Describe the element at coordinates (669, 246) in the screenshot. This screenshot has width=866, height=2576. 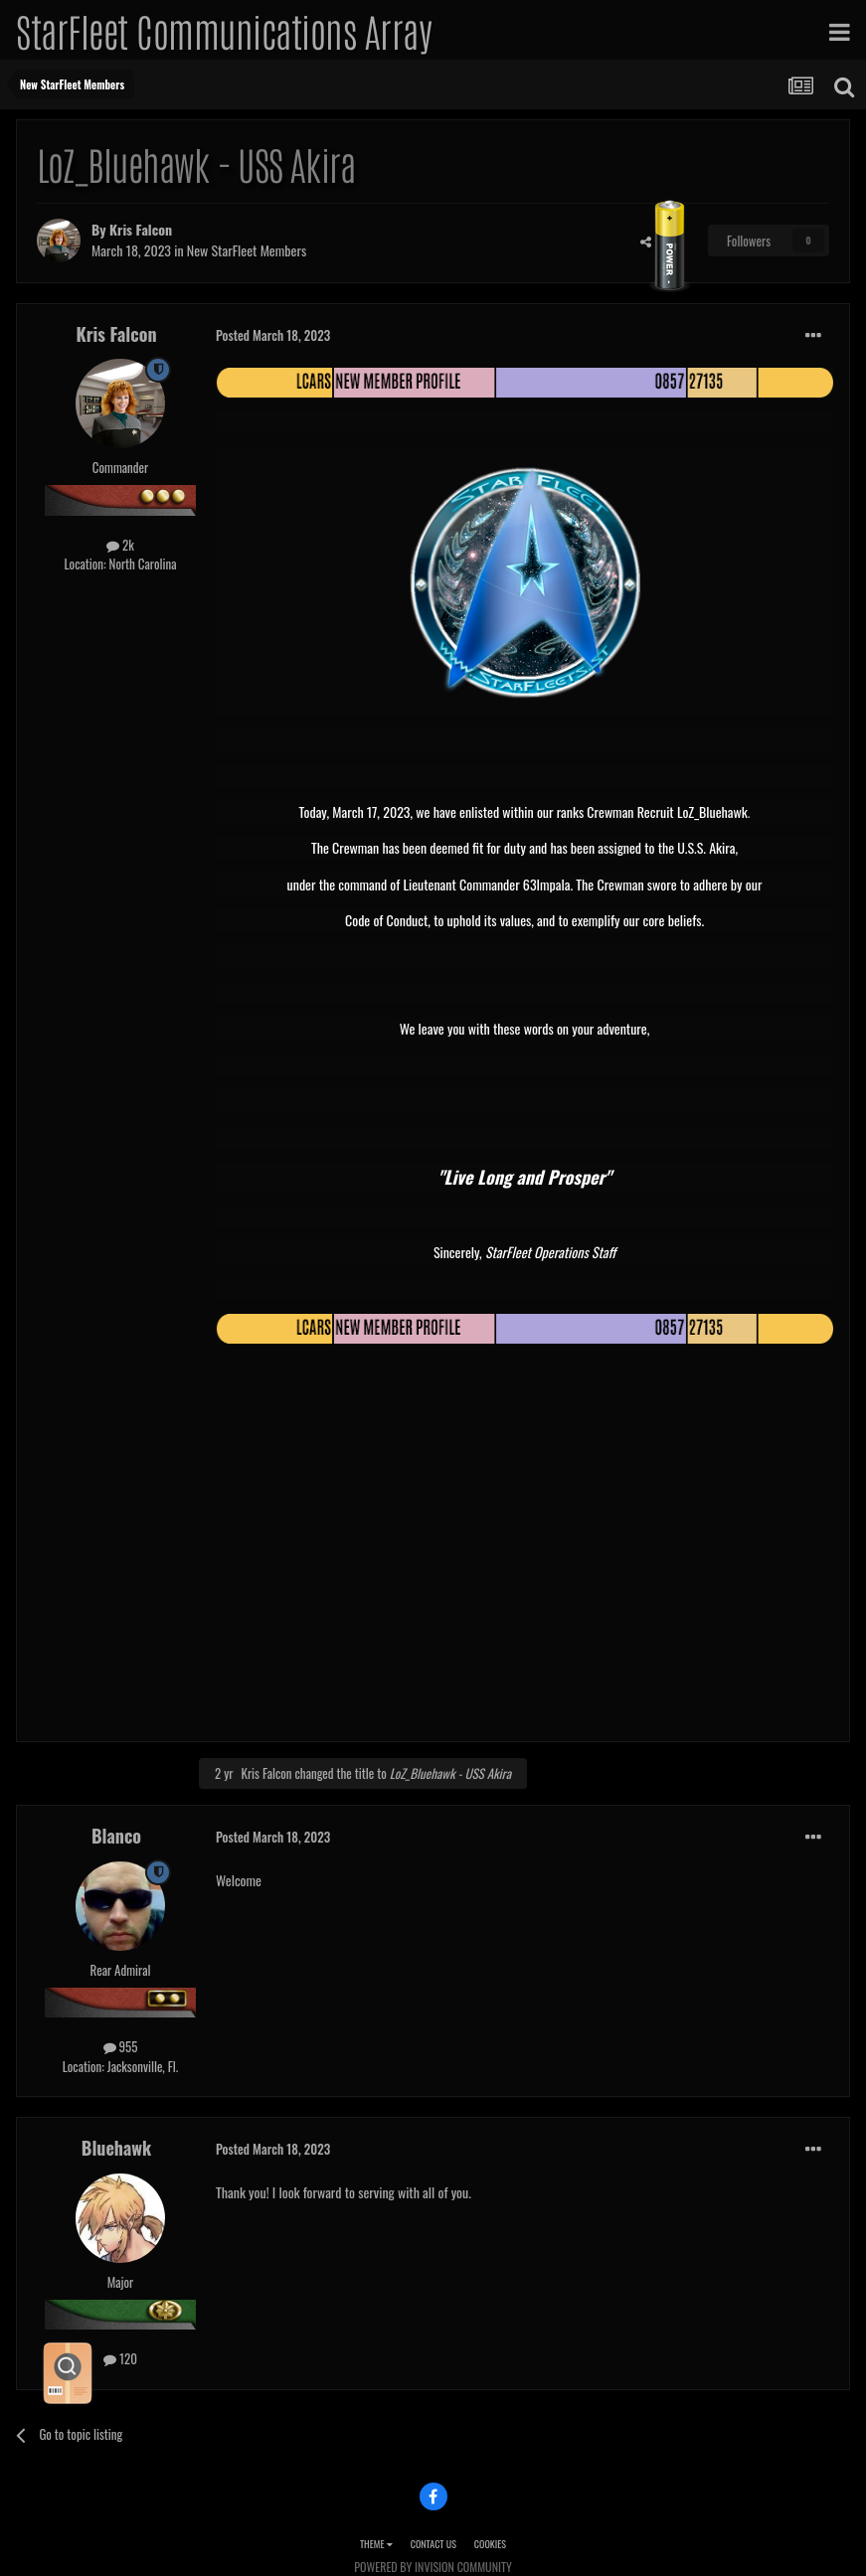
I see `indicates device battery or power status` at that location.